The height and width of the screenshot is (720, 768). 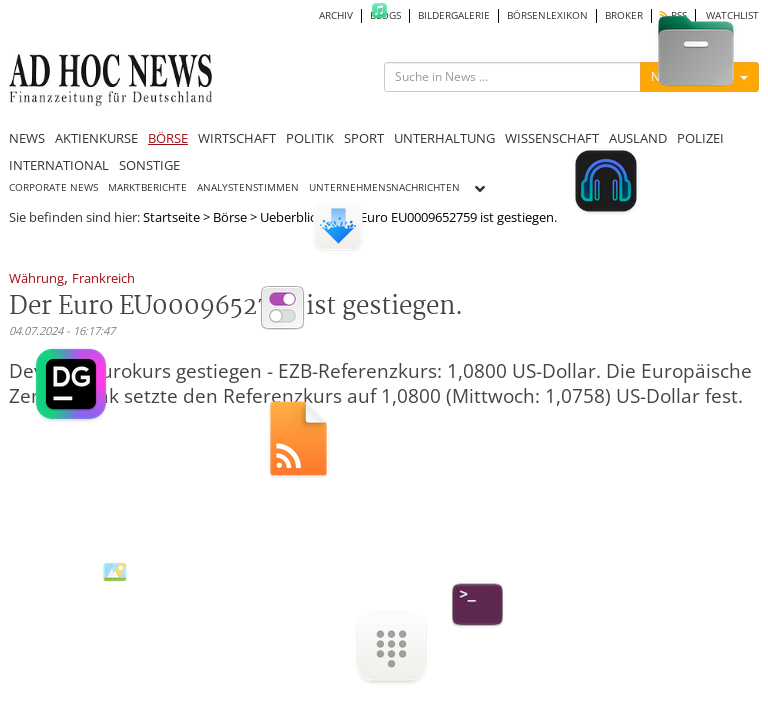 I want to click on open the file manager, so click(x=696, y=51).